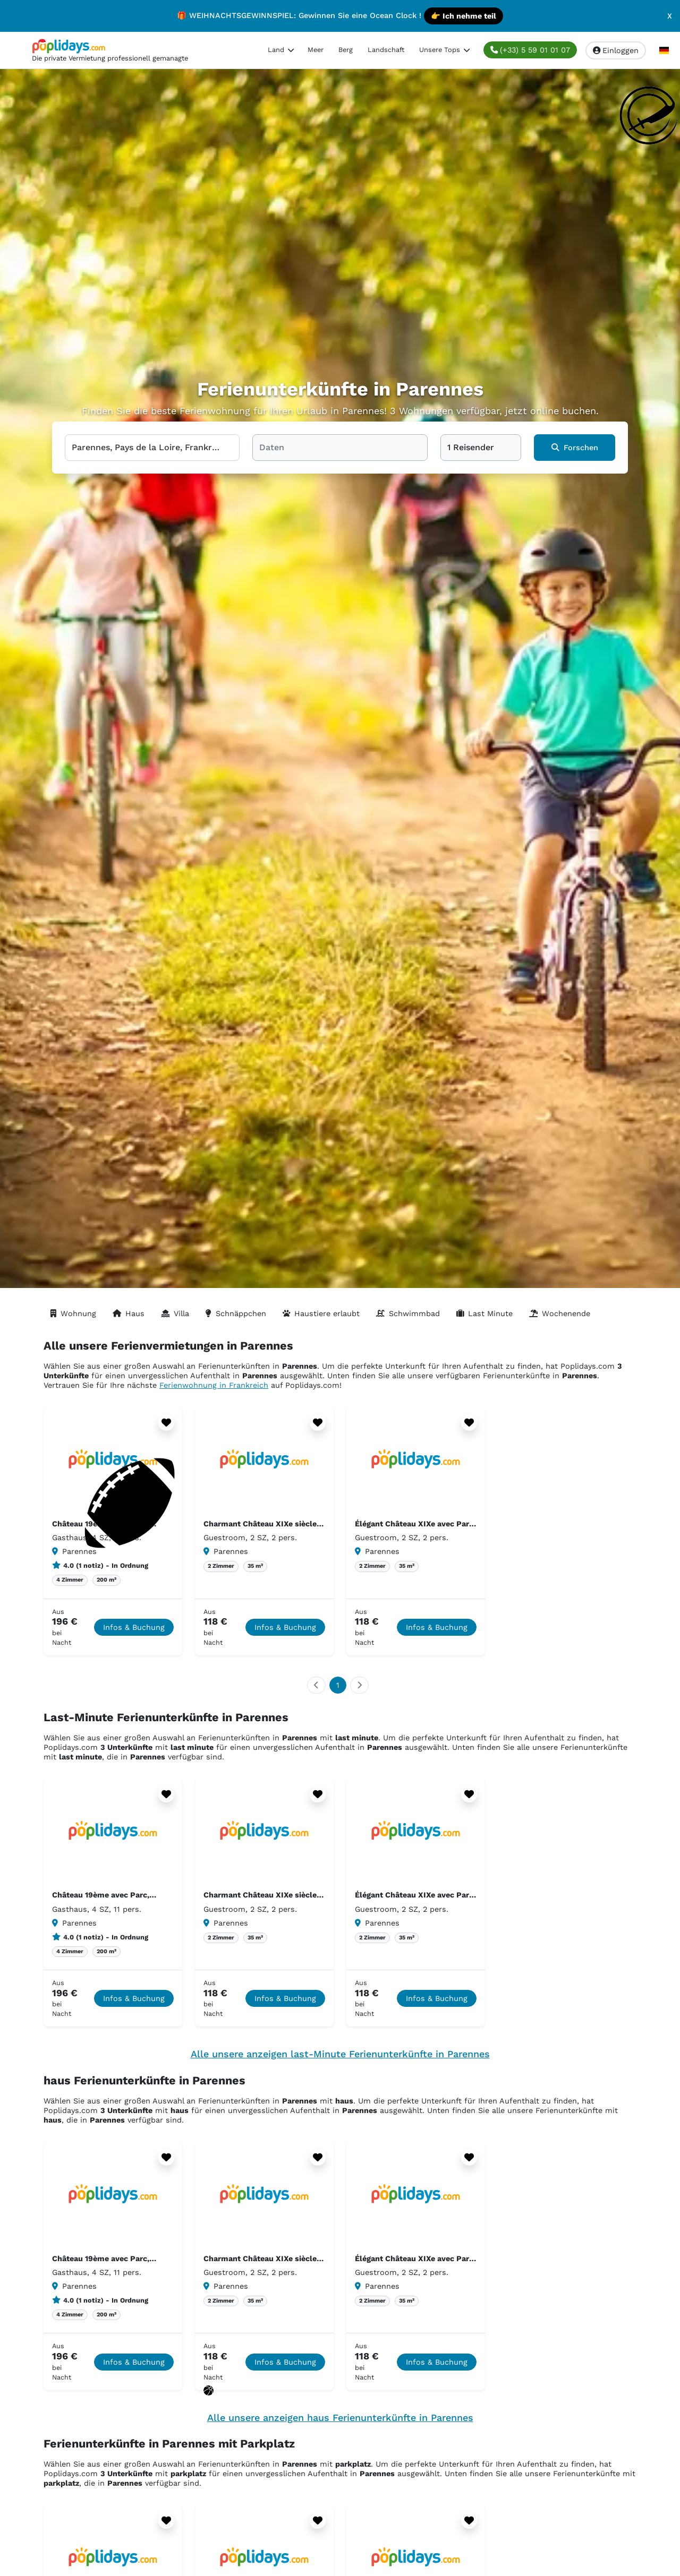 Image resolution: width=680 pixels, height=2576 pixels. I want to click on access beach or summer-themed games, so click(208, 2390).